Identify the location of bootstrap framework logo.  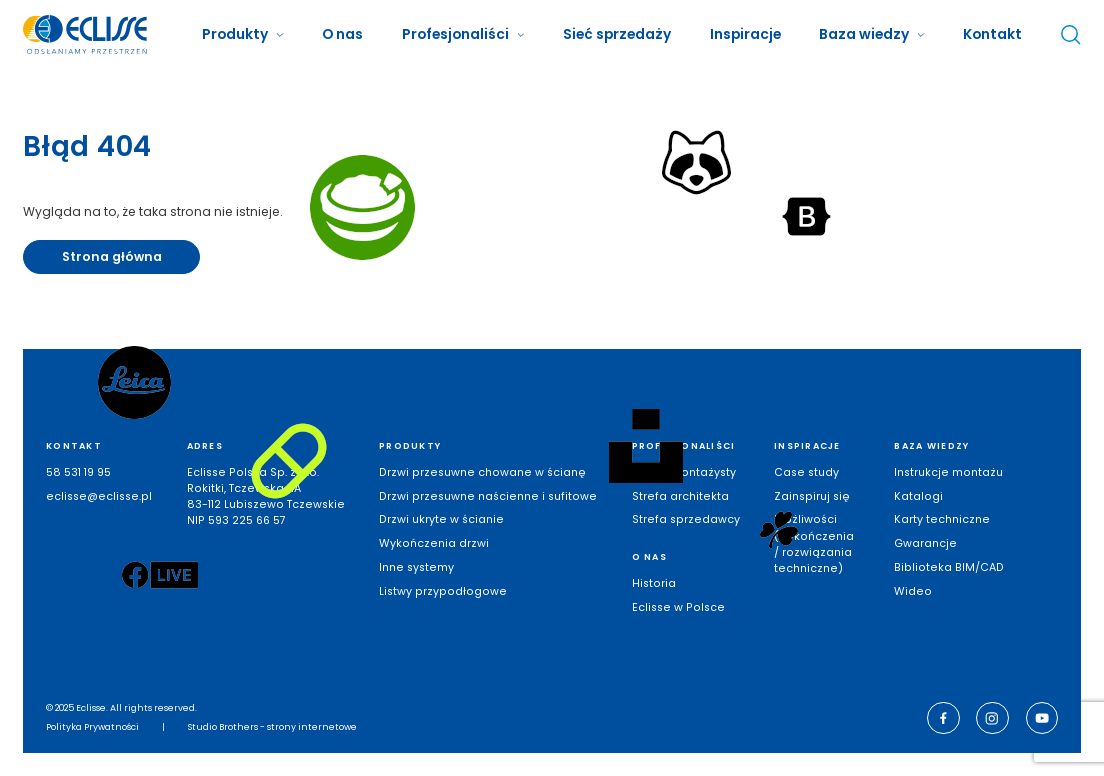
(806, 216).